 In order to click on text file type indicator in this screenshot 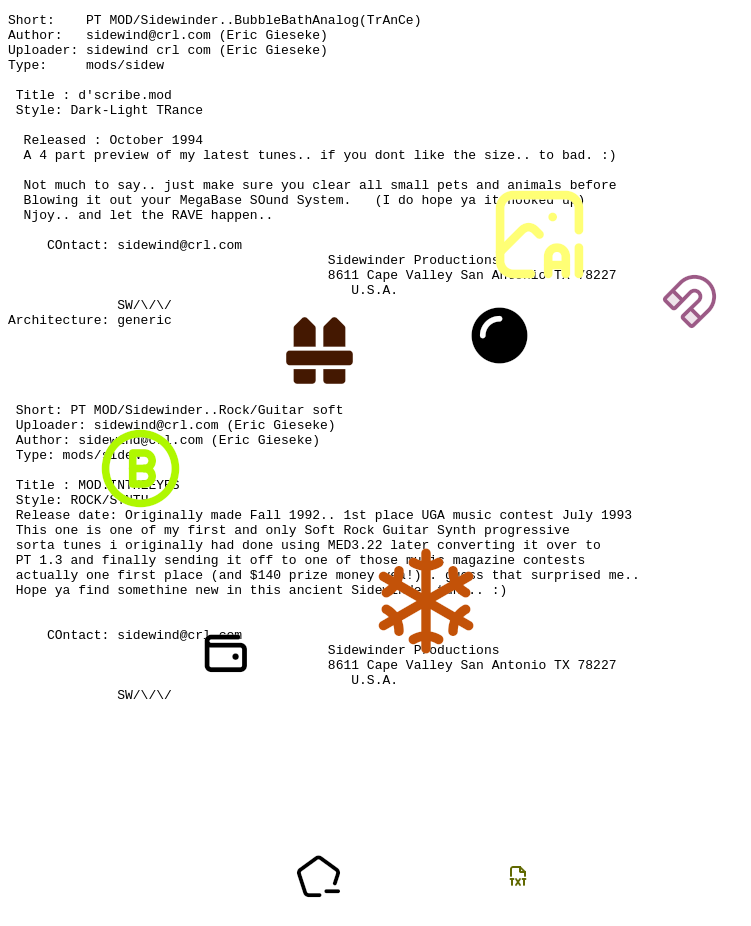, I will do `click(518, 876)`.